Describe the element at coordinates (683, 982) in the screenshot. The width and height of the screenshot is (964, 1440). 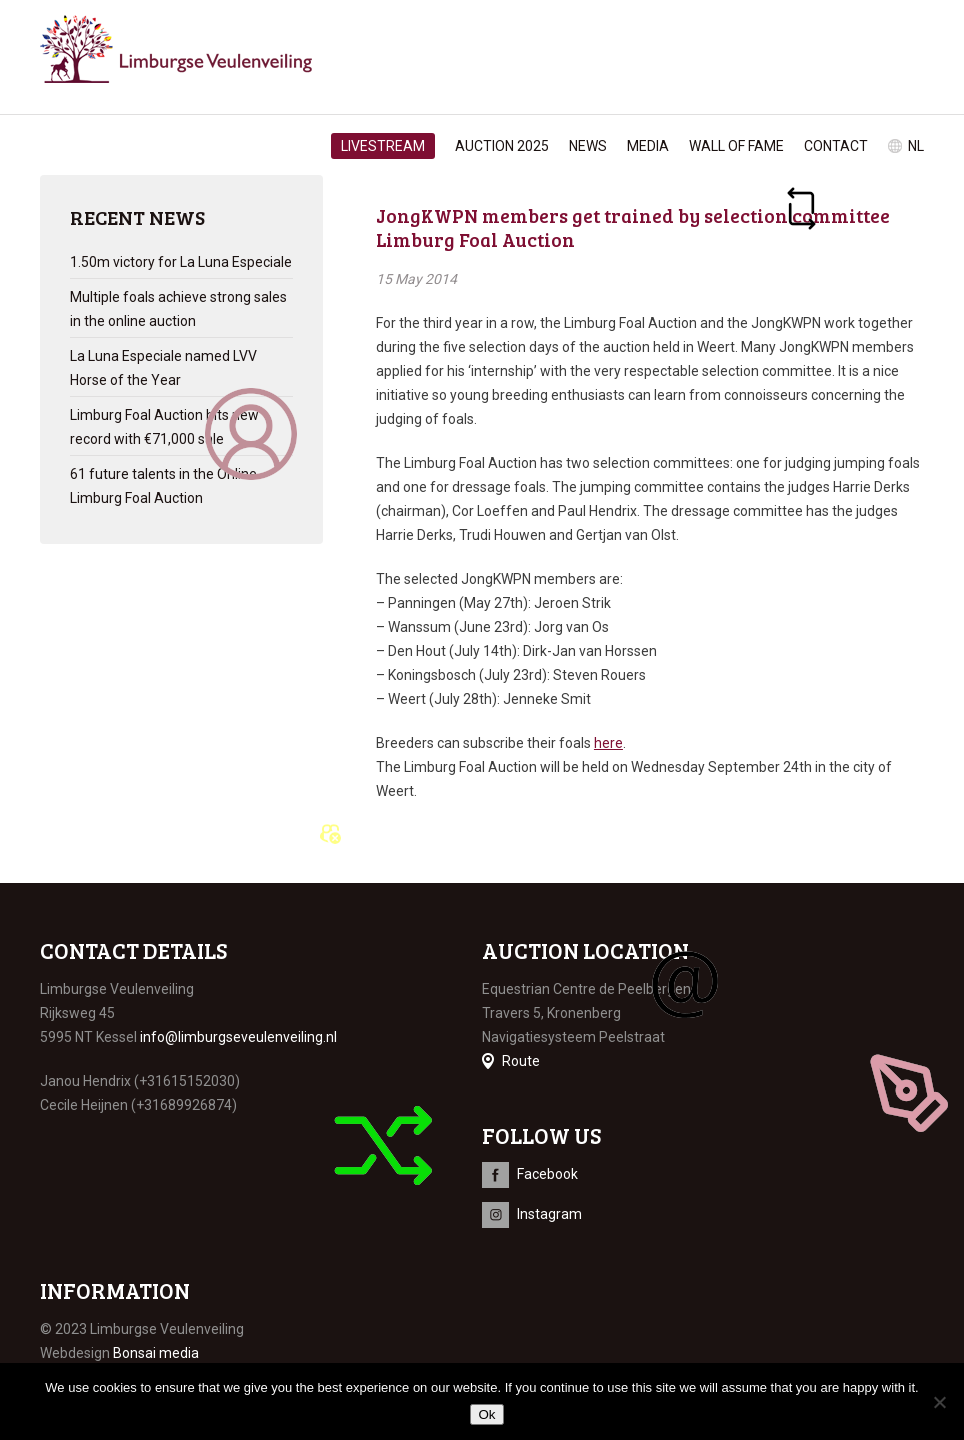
I see `mention a user in a comment or message` at that location.